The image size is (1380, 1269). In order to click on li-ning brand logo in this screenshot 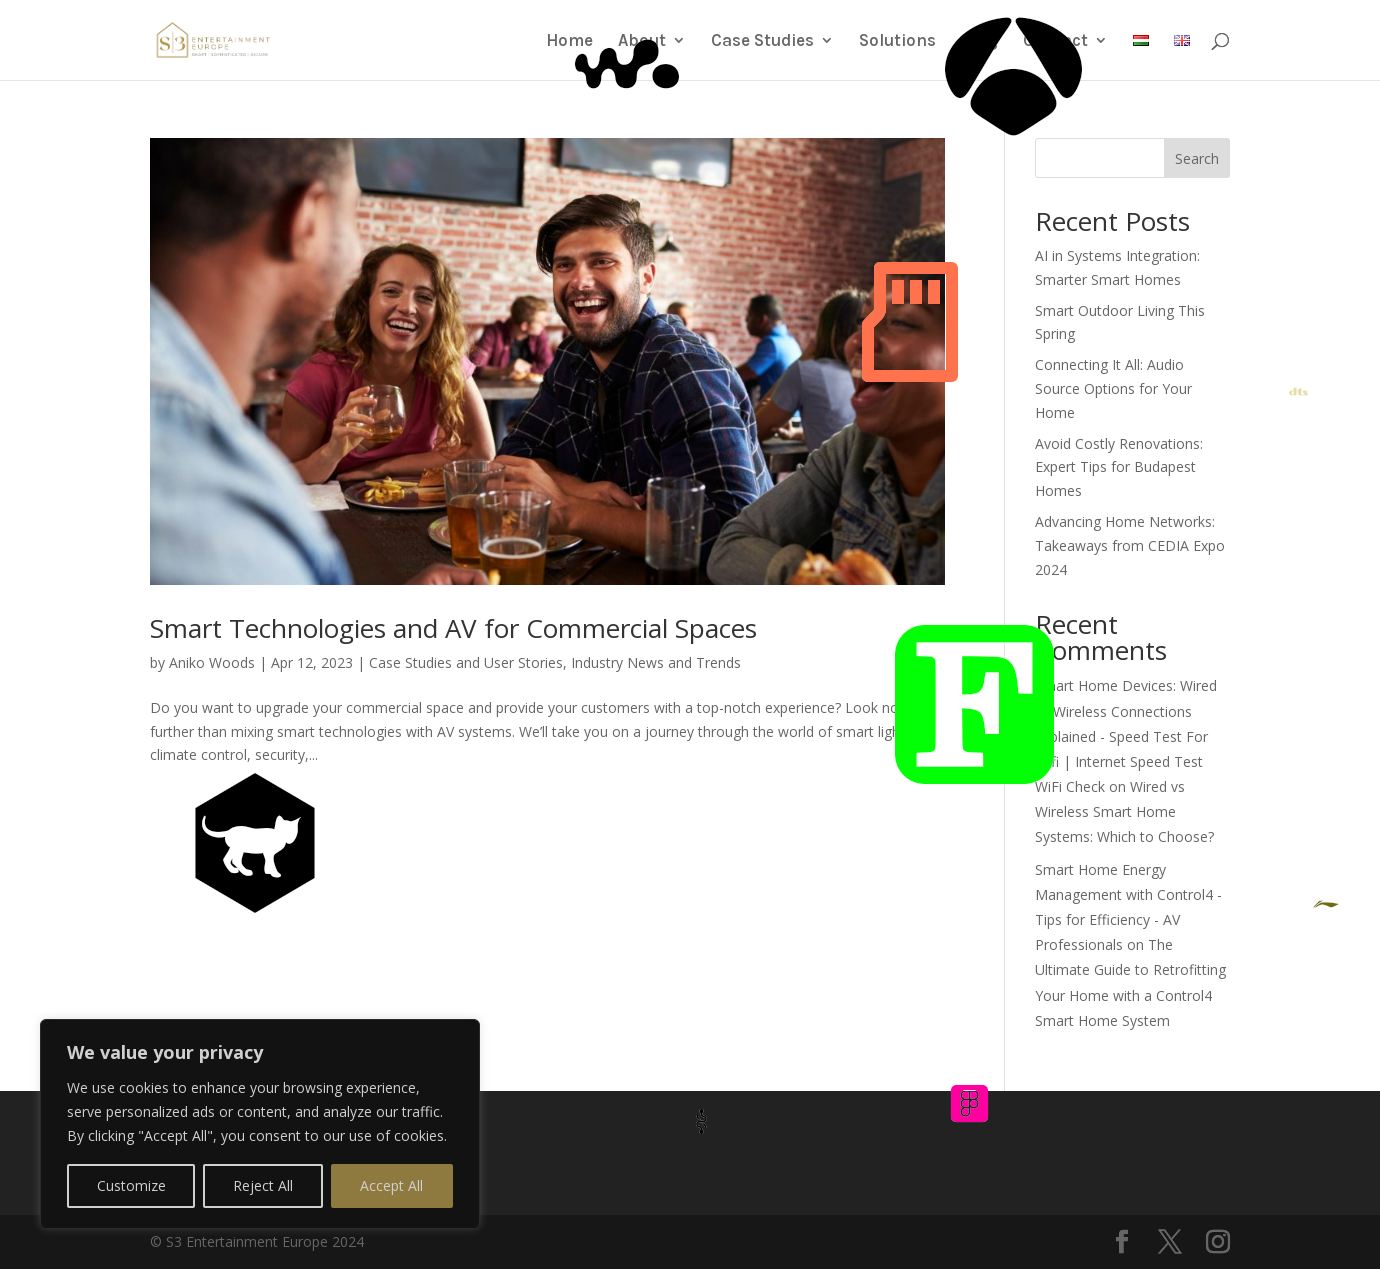, I will do `click(1326, 904)`.